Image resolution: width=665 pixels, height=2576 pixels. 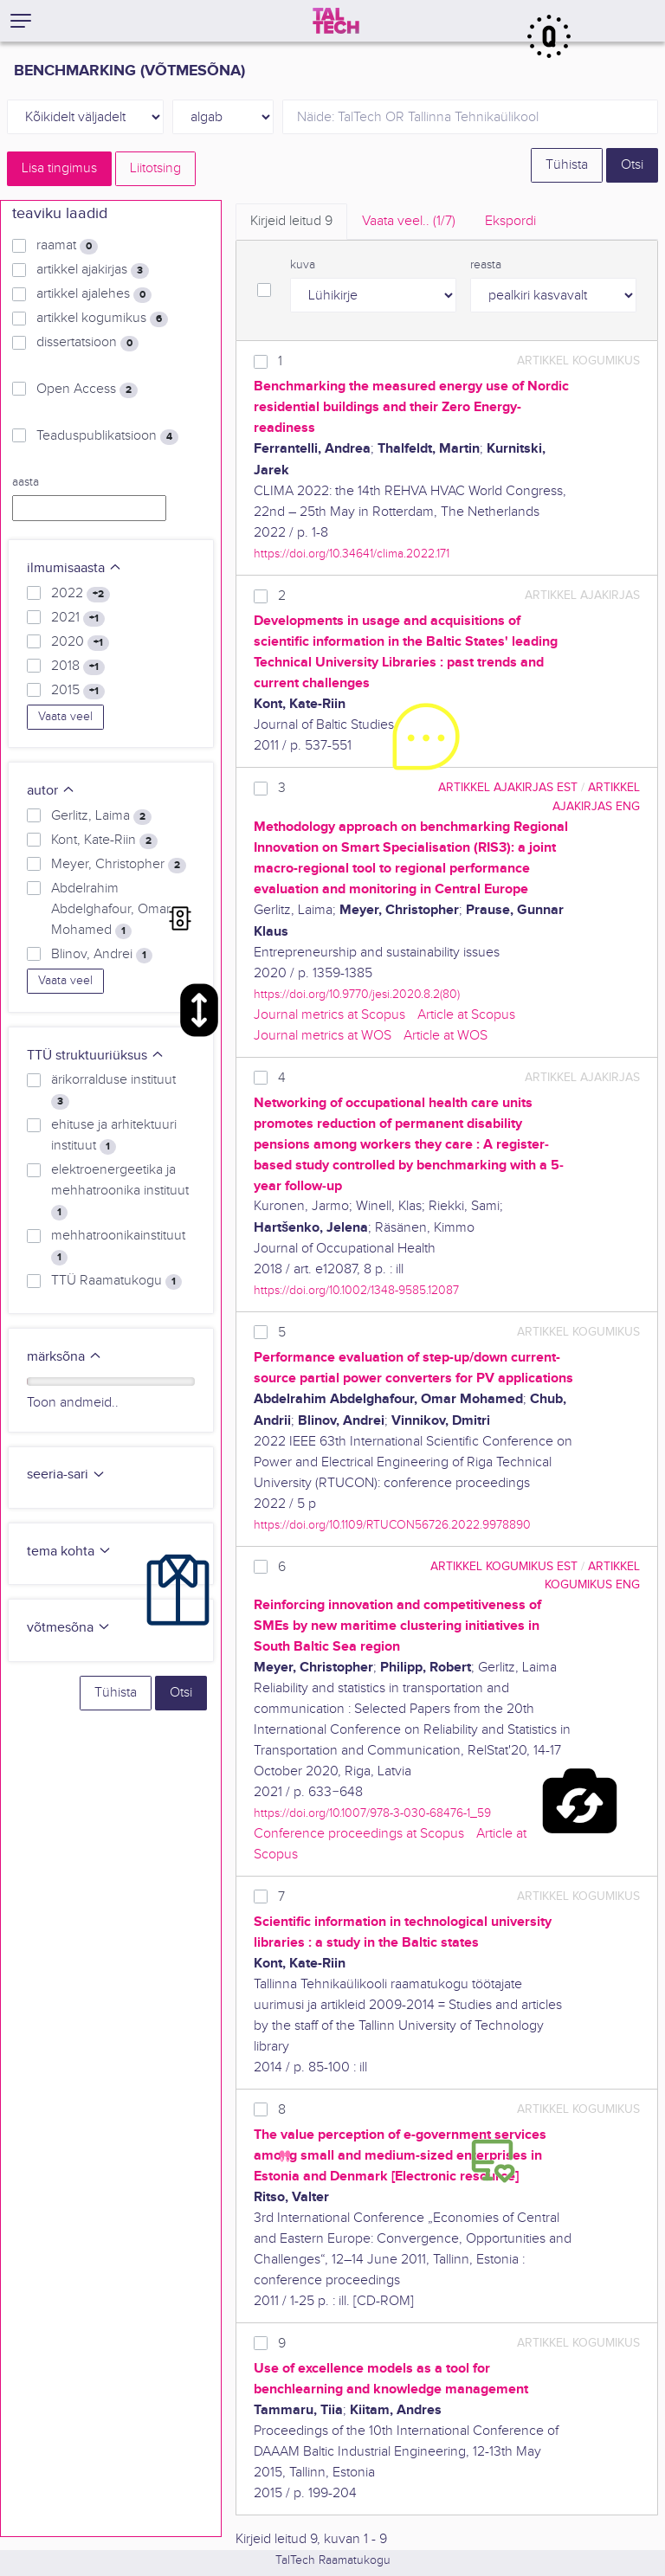 I want to click on open chat or messaging, so click(x=424, y=737).